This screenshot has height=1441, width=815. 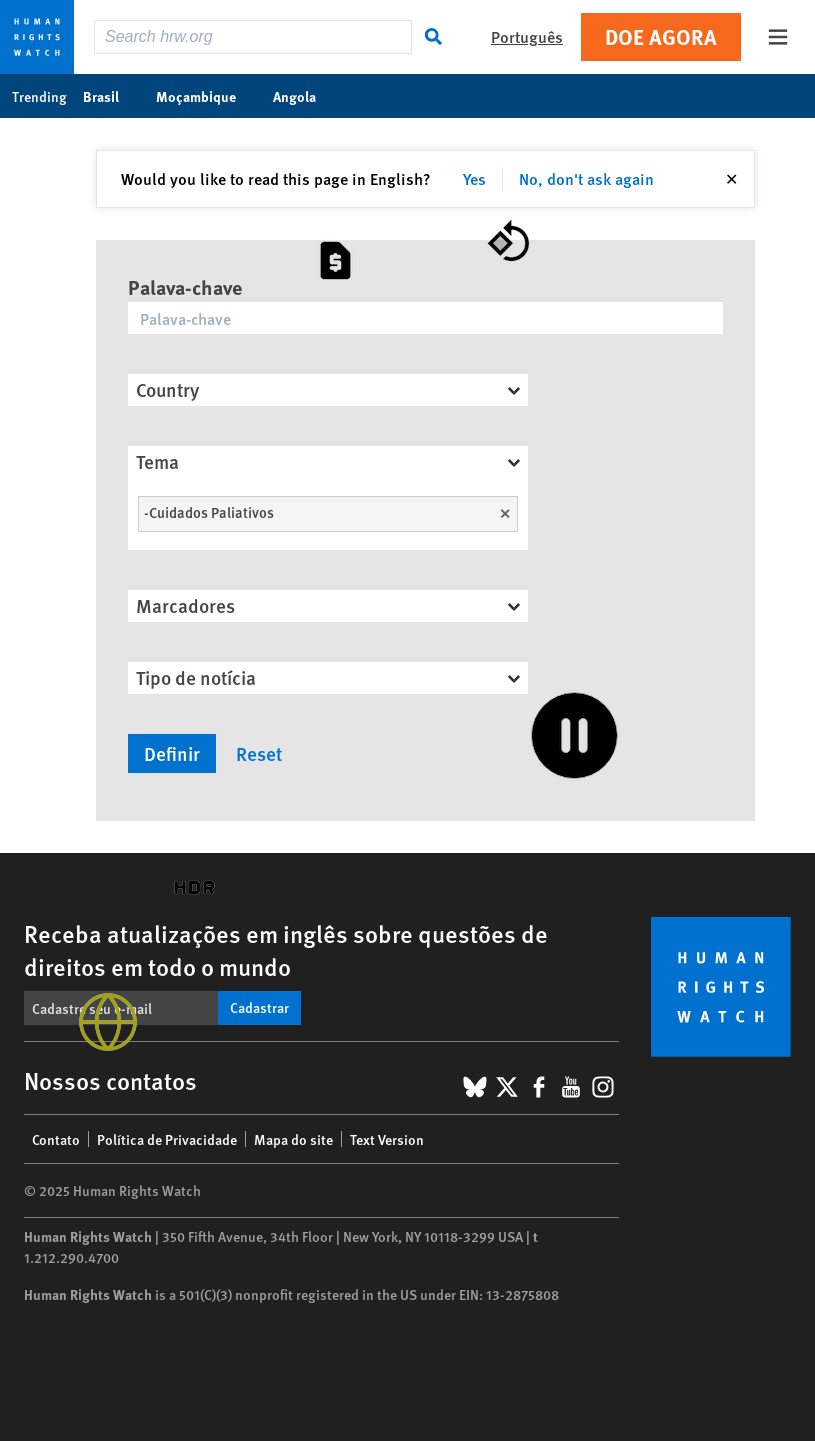 What do you see at coordinates (108, 1022) in the screenshot?
I see `switch to global or worldwide view` at bounding box center [108, 1022].